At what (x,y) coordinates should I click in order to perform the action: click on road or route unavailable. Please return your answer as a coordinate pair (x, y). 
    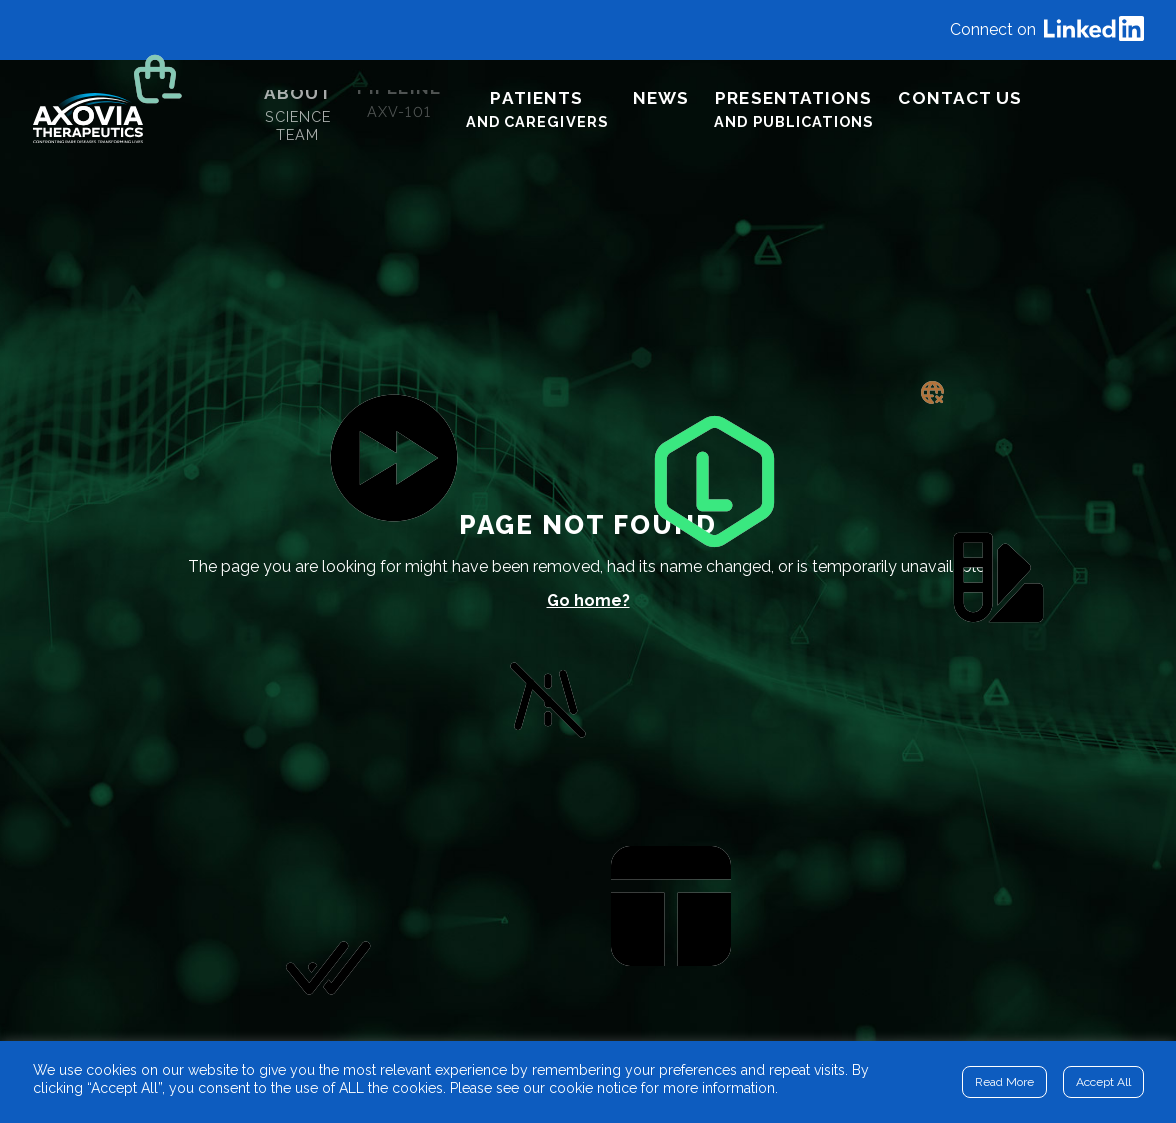
    Looking at the image, I should click on (548, 700).